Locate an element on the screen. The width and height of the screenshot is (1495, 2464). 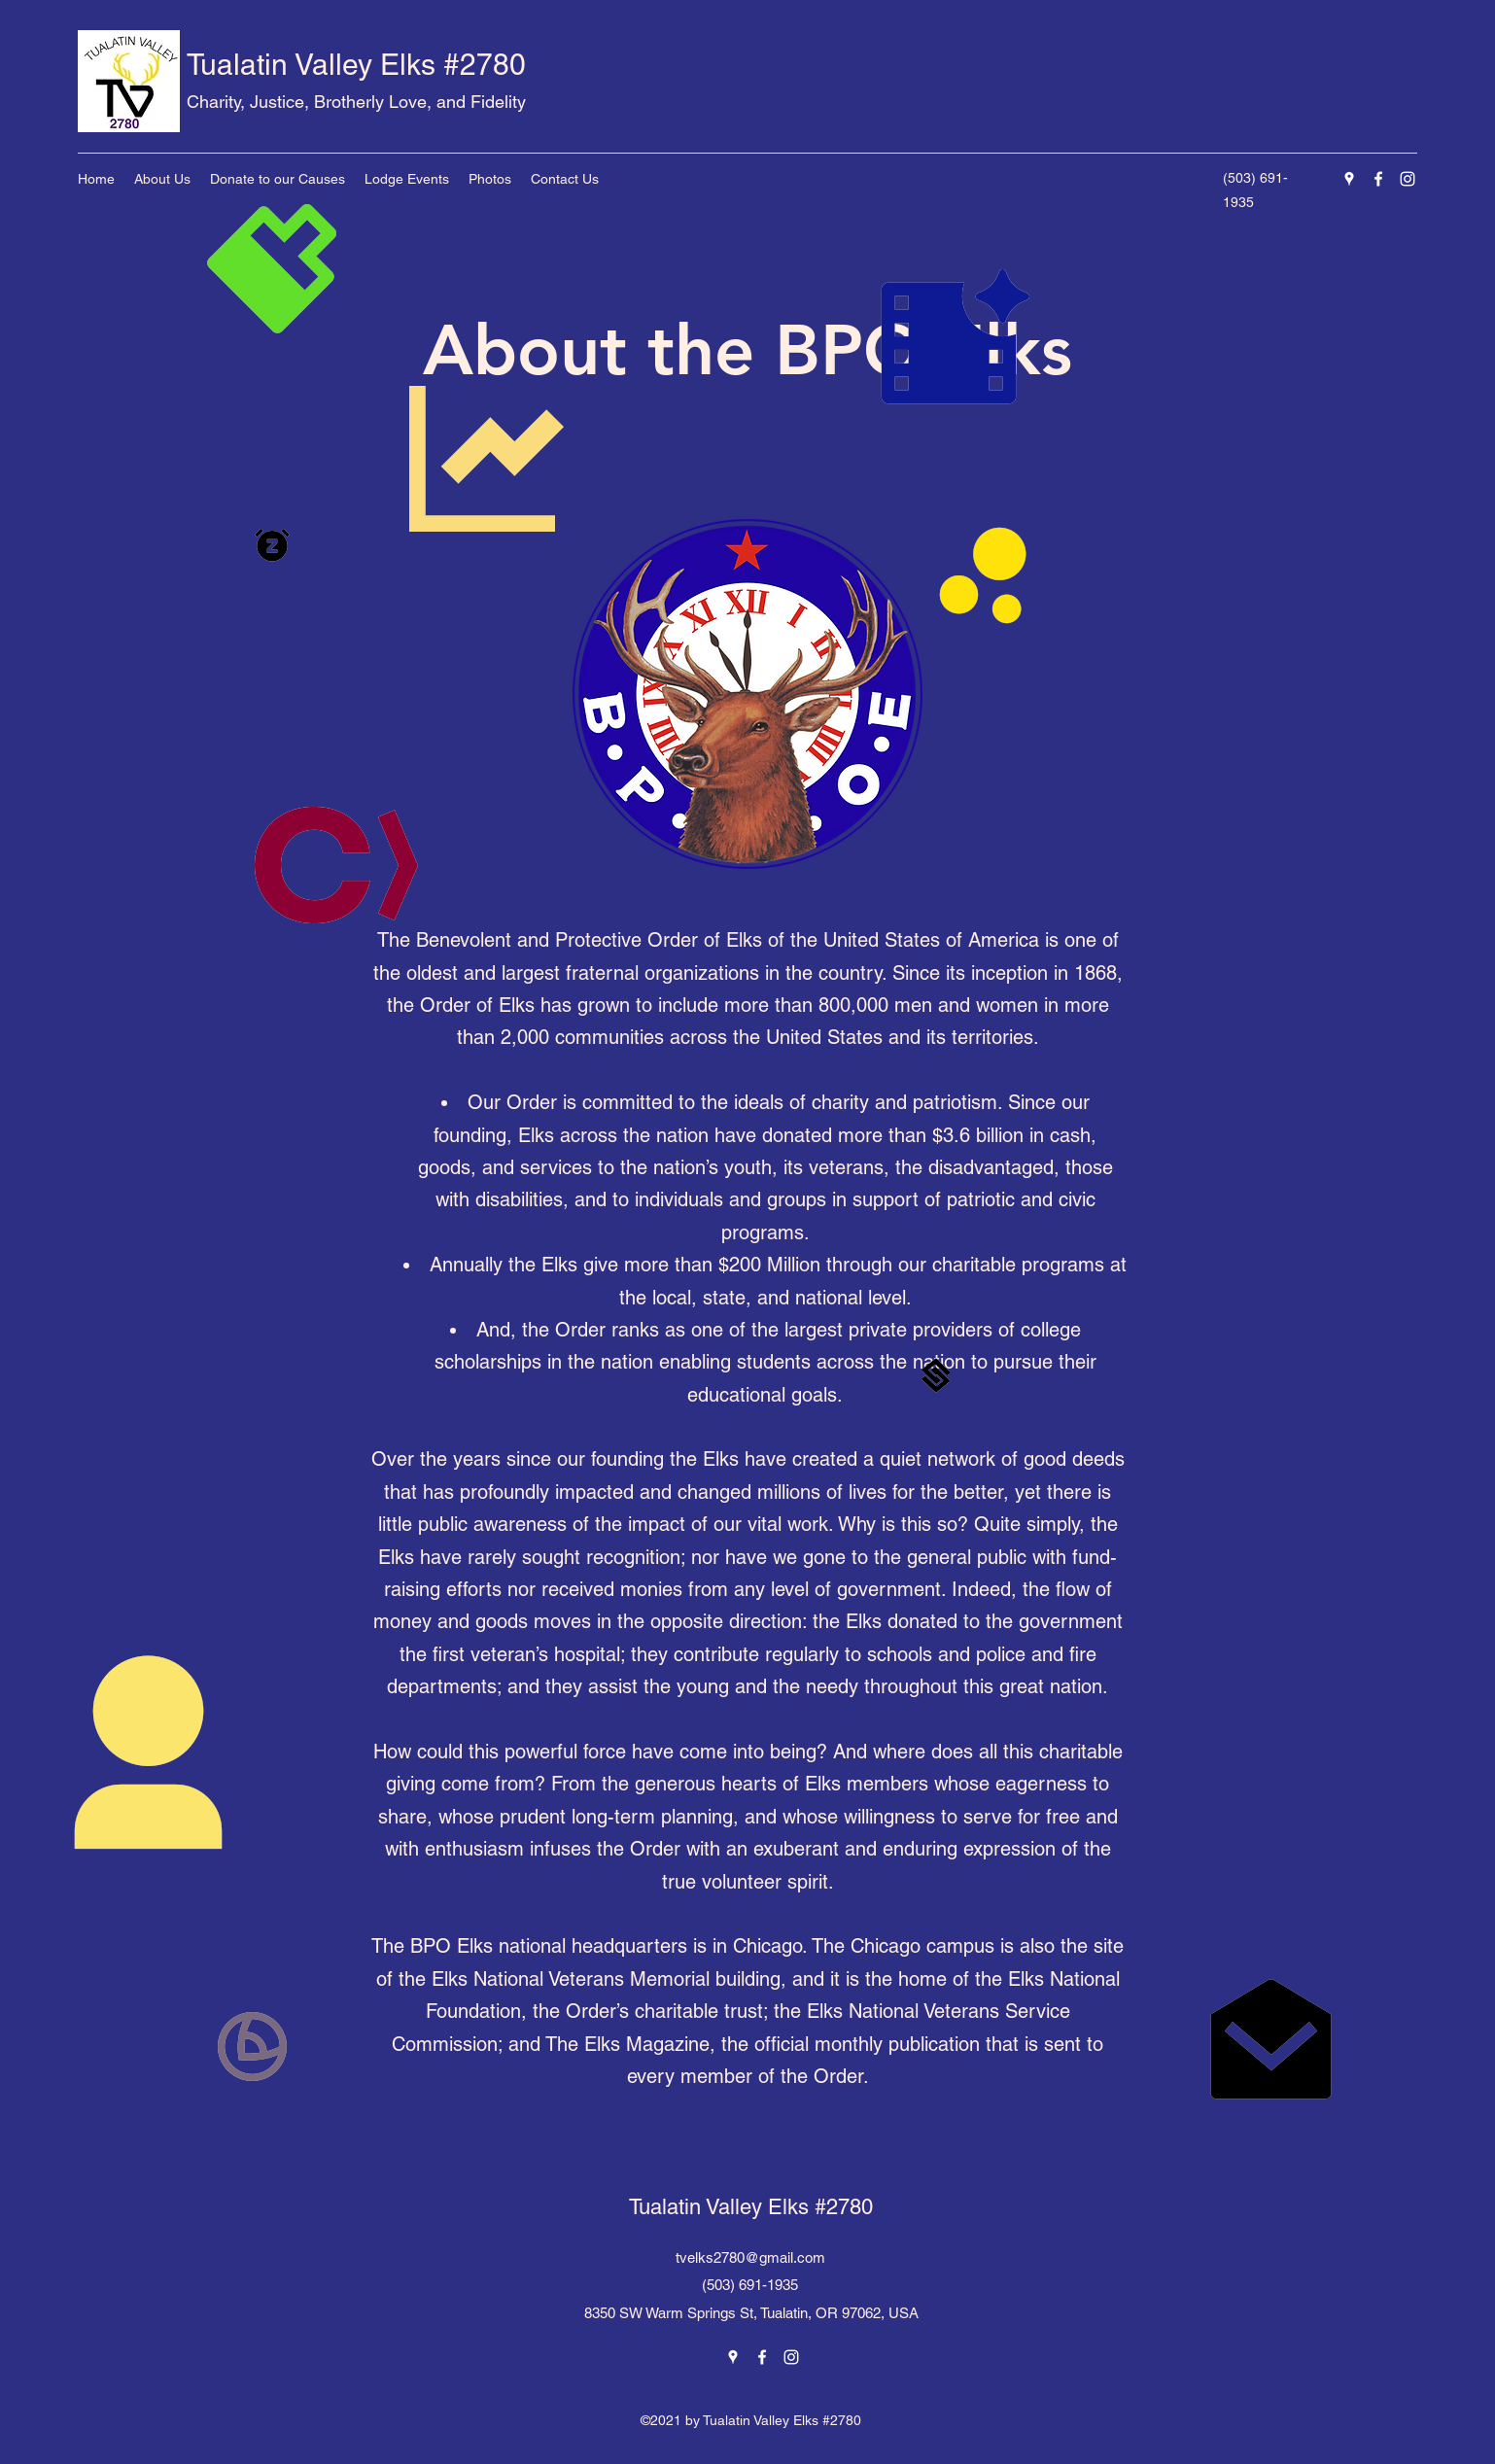
link to CocoaPods dependency manager is located at coordinates (336, 865).